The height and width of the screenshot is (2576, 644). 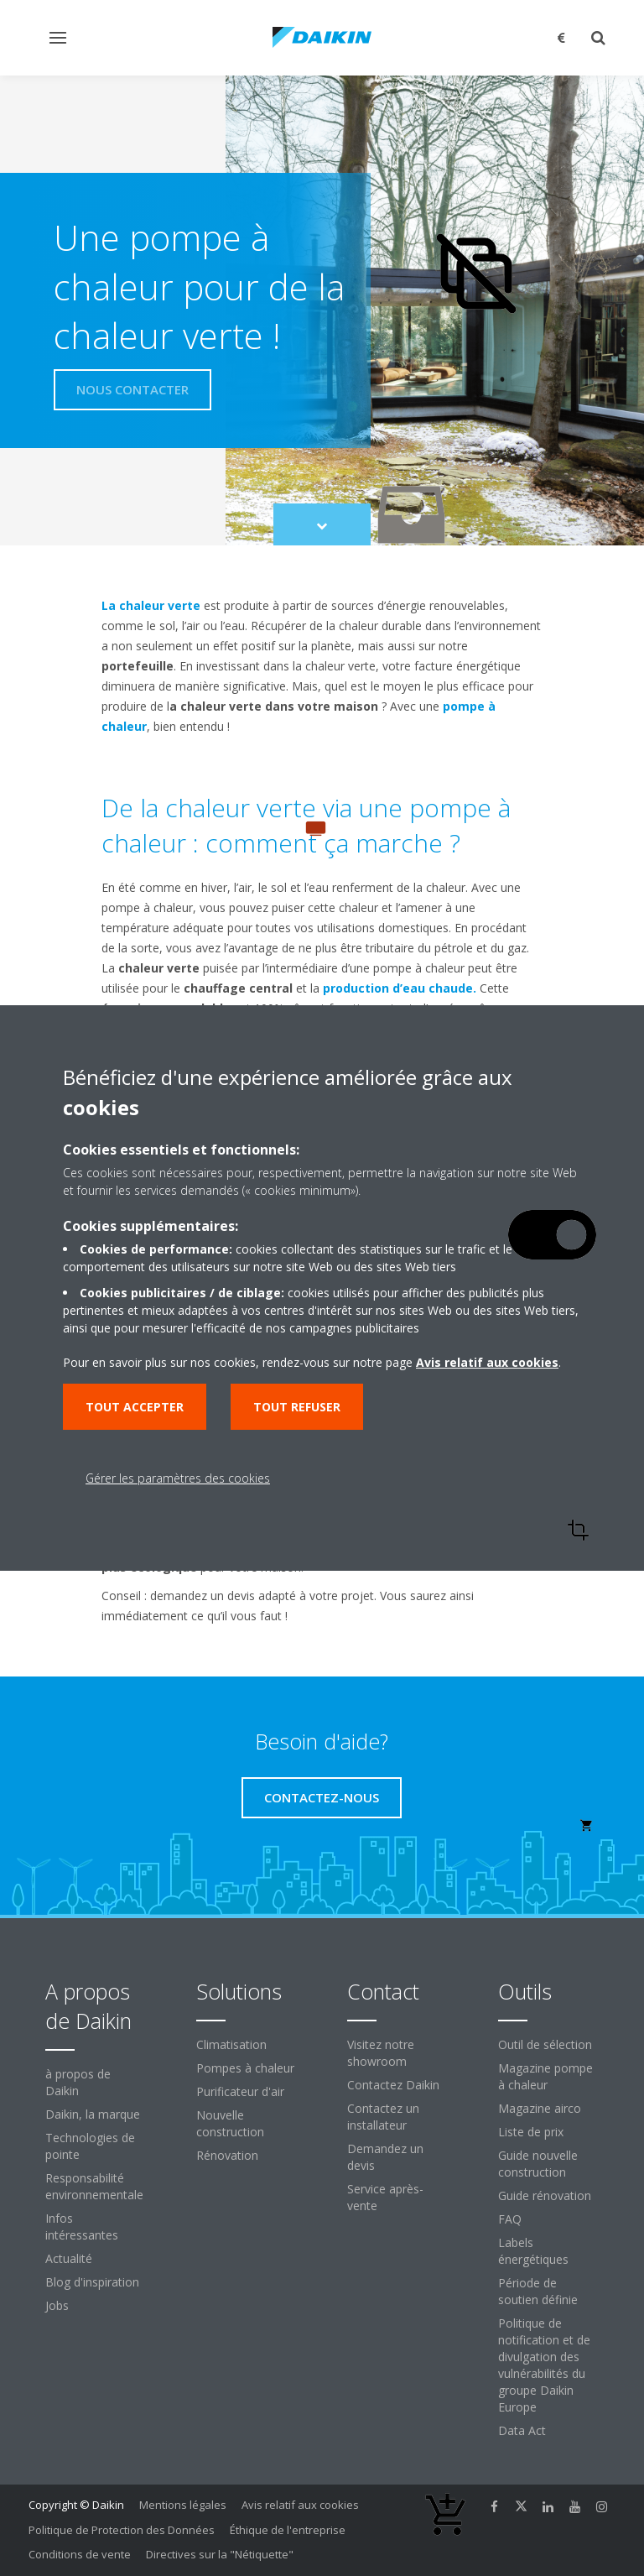 I want to click on access tv or streaming content, so click(x=315, y=828).